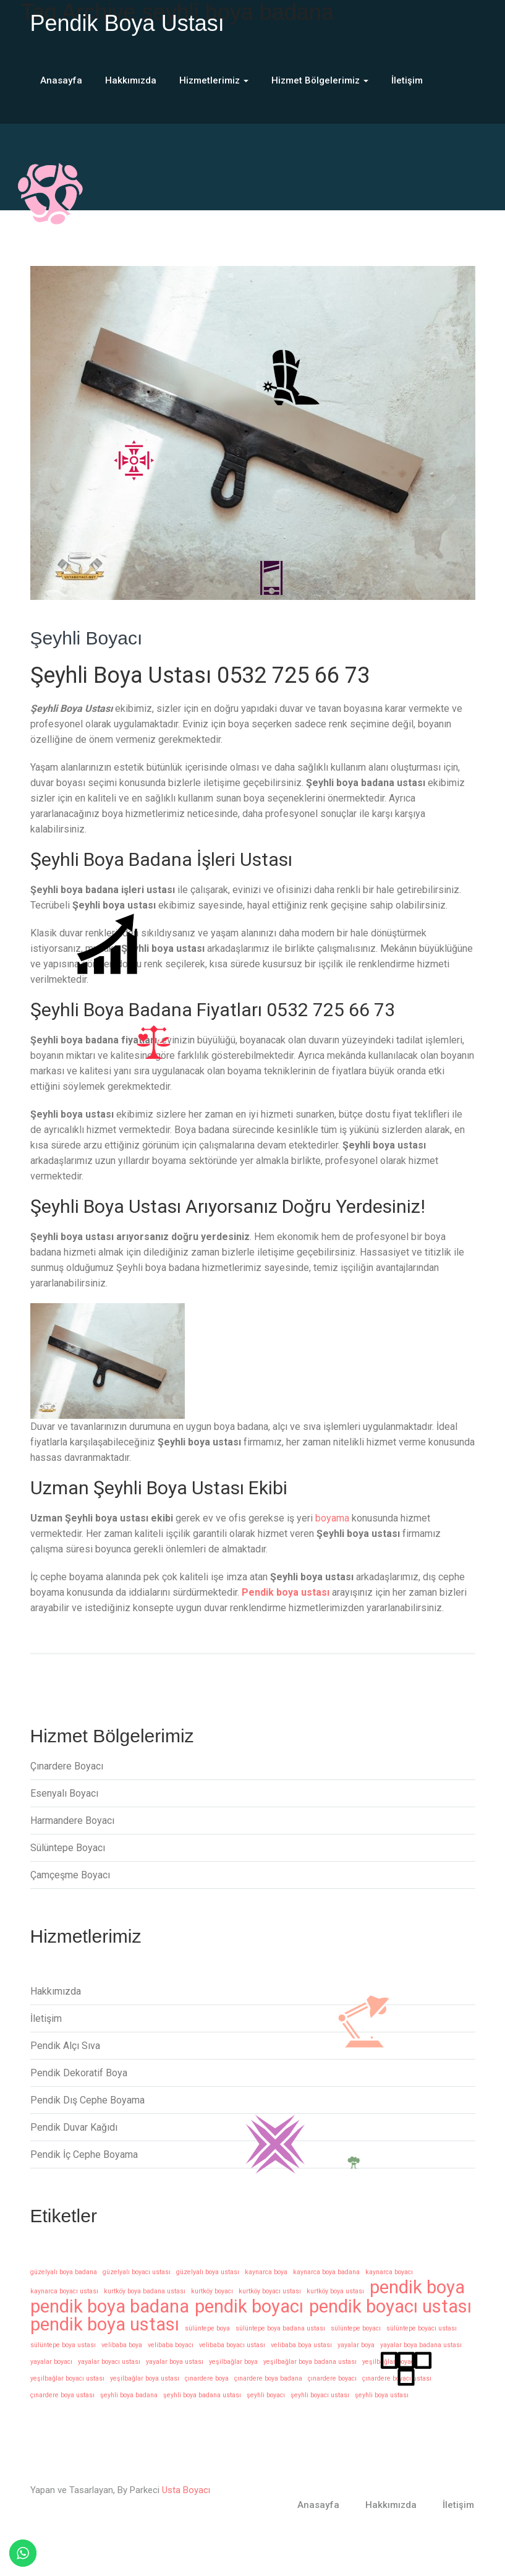  Describe the element at coordinates (271, 578) in the screenshot. I see `execute or delete an item permanently` at that location.